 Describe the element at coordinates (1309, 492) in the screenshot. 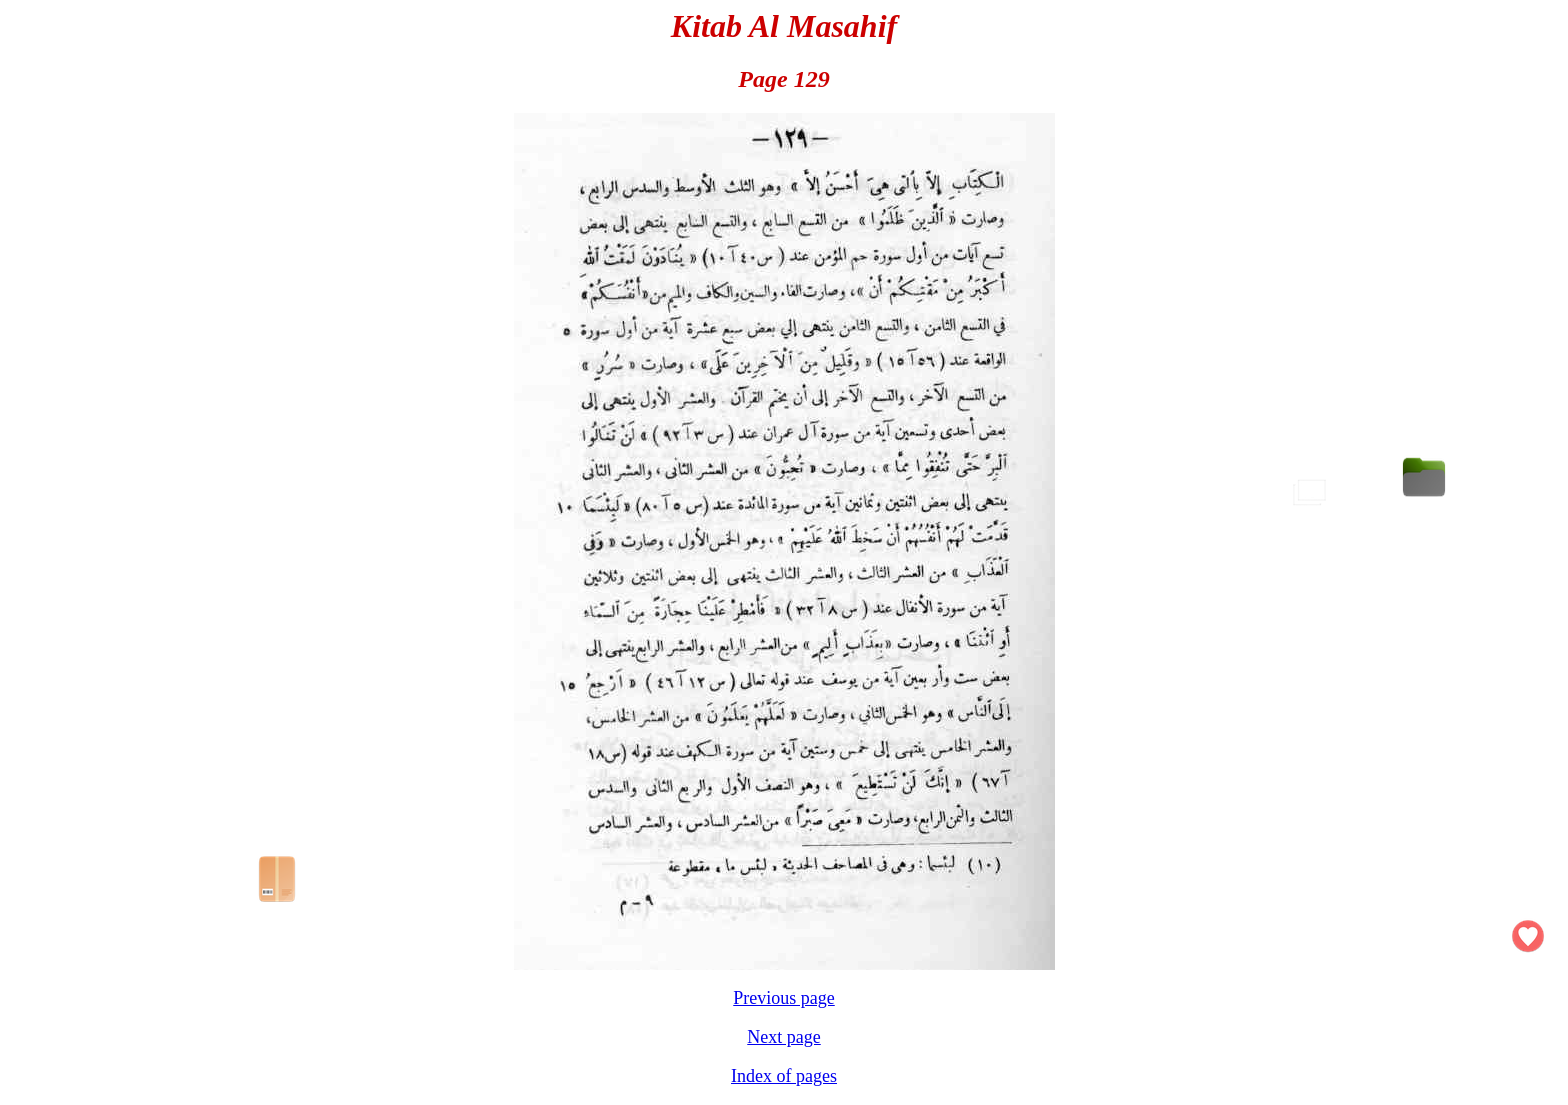

I see `view image sequence in media library` at that location.